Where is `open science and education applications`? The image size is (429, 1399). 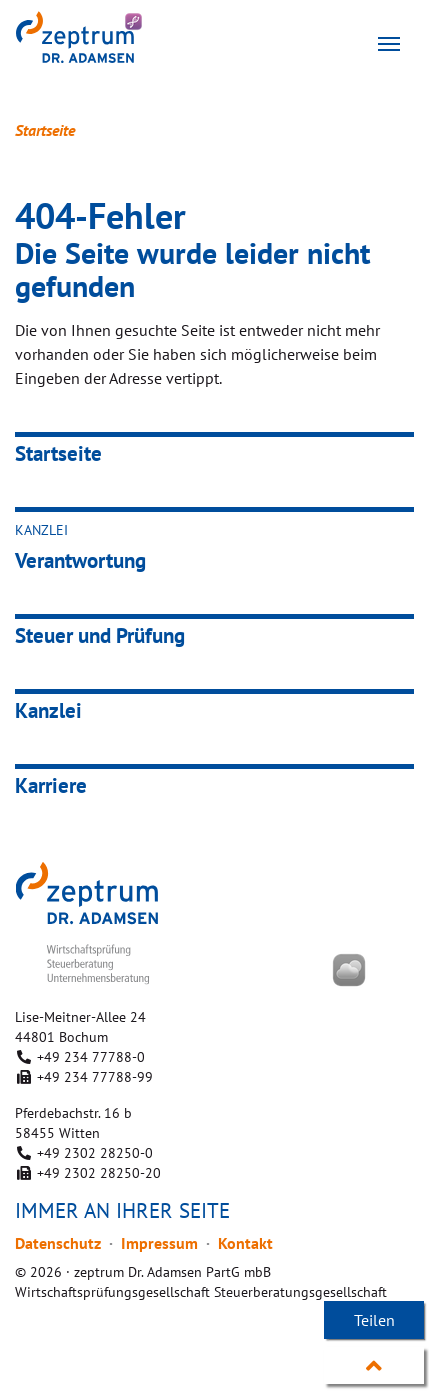
open science and education applications is located at coordinates (133, 21).